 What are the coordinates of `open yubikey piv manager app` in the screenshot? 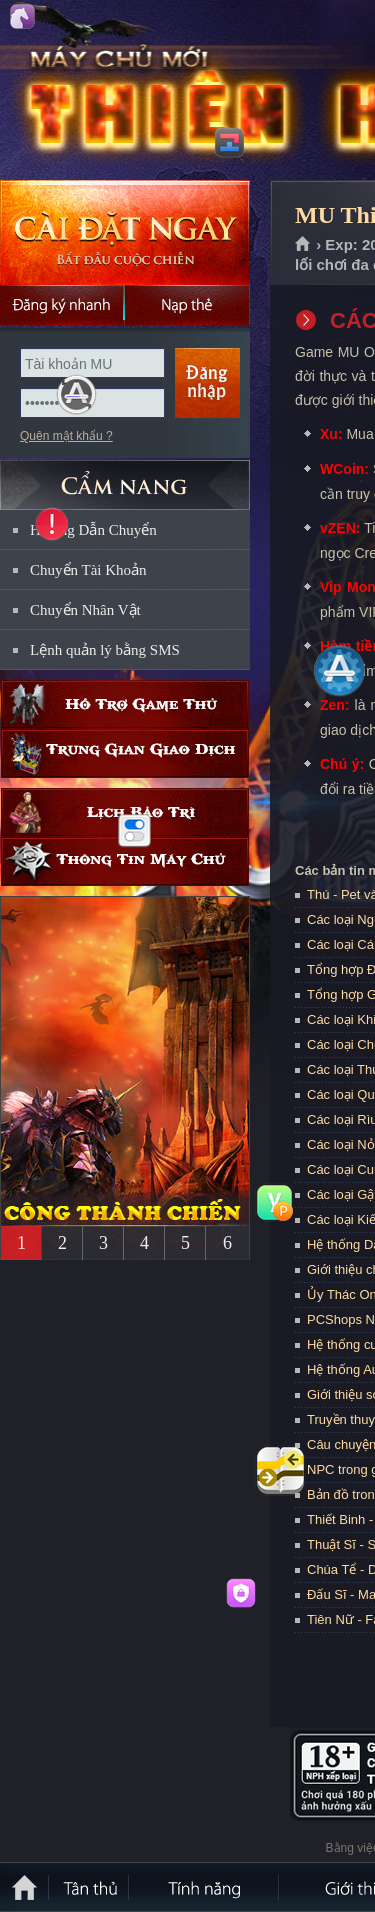 It's located at (274, 1202).